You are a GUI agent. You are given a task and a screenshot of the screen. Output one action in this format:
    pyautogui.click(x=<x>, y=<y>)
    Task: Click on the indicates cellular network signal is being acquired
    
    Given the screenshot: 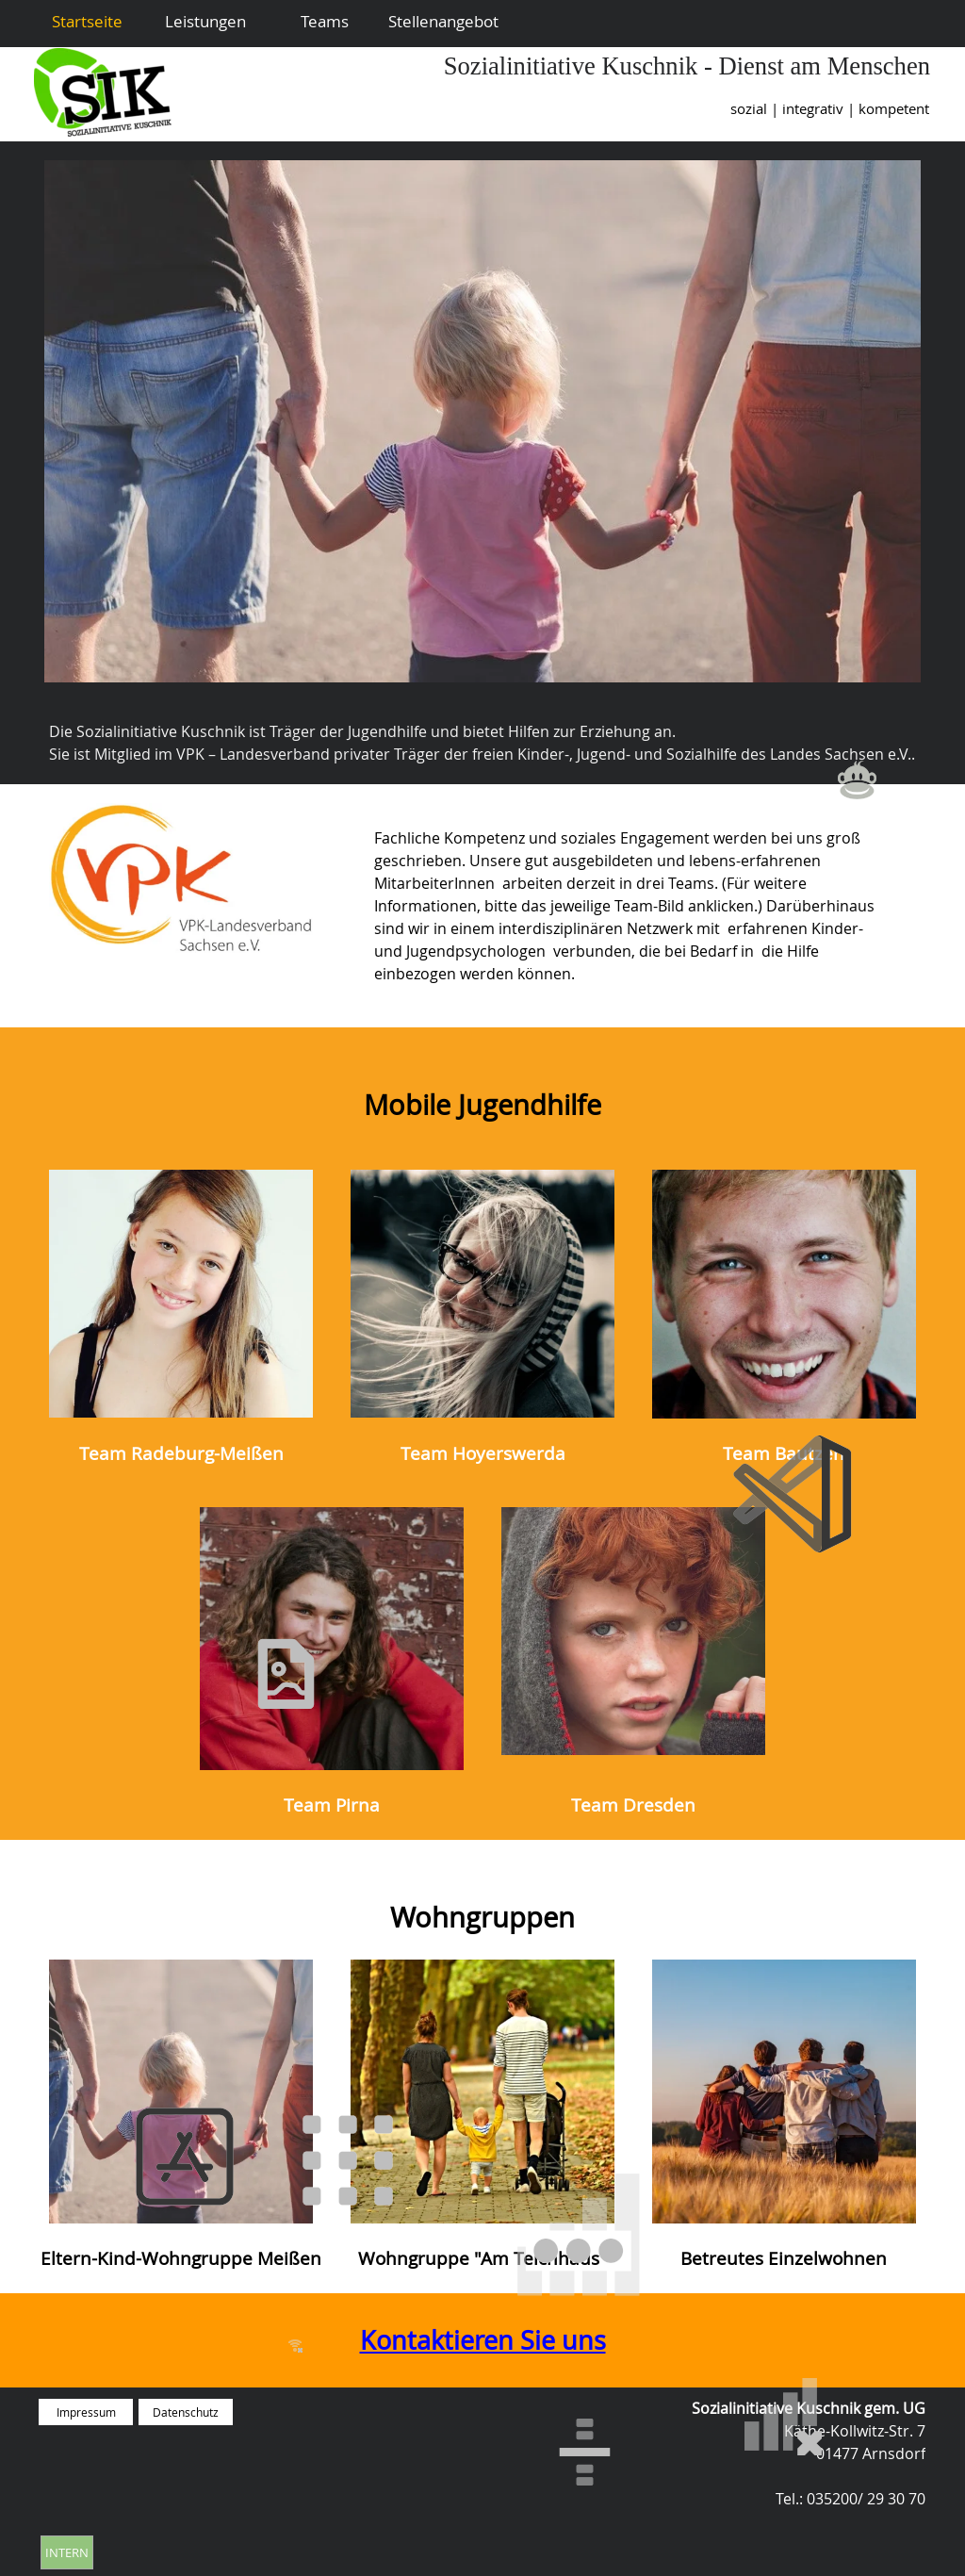 What is the action you would take?
    pyautogui.click(x=582, y=2239)
    